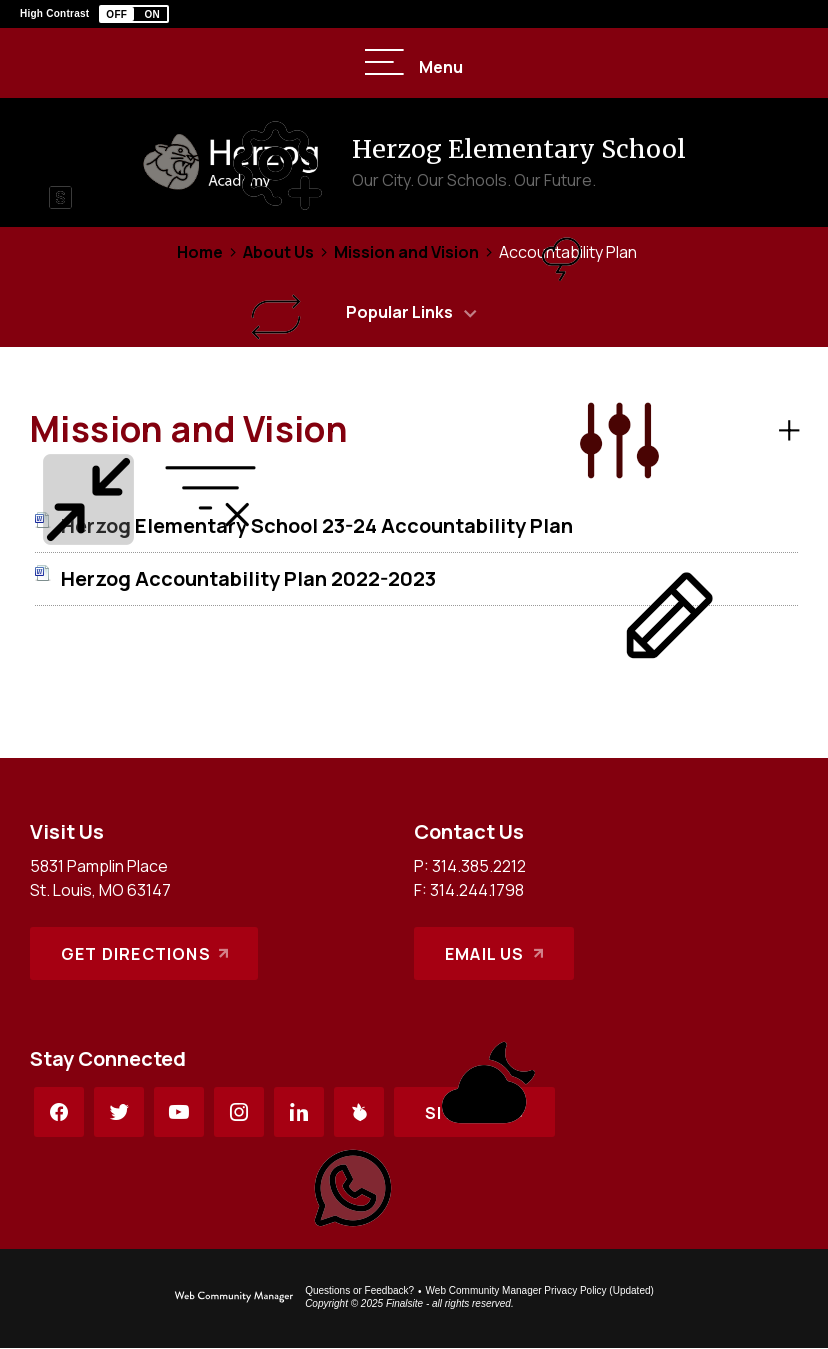 Image resolution: width=828 pixels, height=1349 pixels. What do you see at coordinates (276, 317) in the screenshot?
I see `toggle repeat mode for media playback` at bounding box center [276, 317].